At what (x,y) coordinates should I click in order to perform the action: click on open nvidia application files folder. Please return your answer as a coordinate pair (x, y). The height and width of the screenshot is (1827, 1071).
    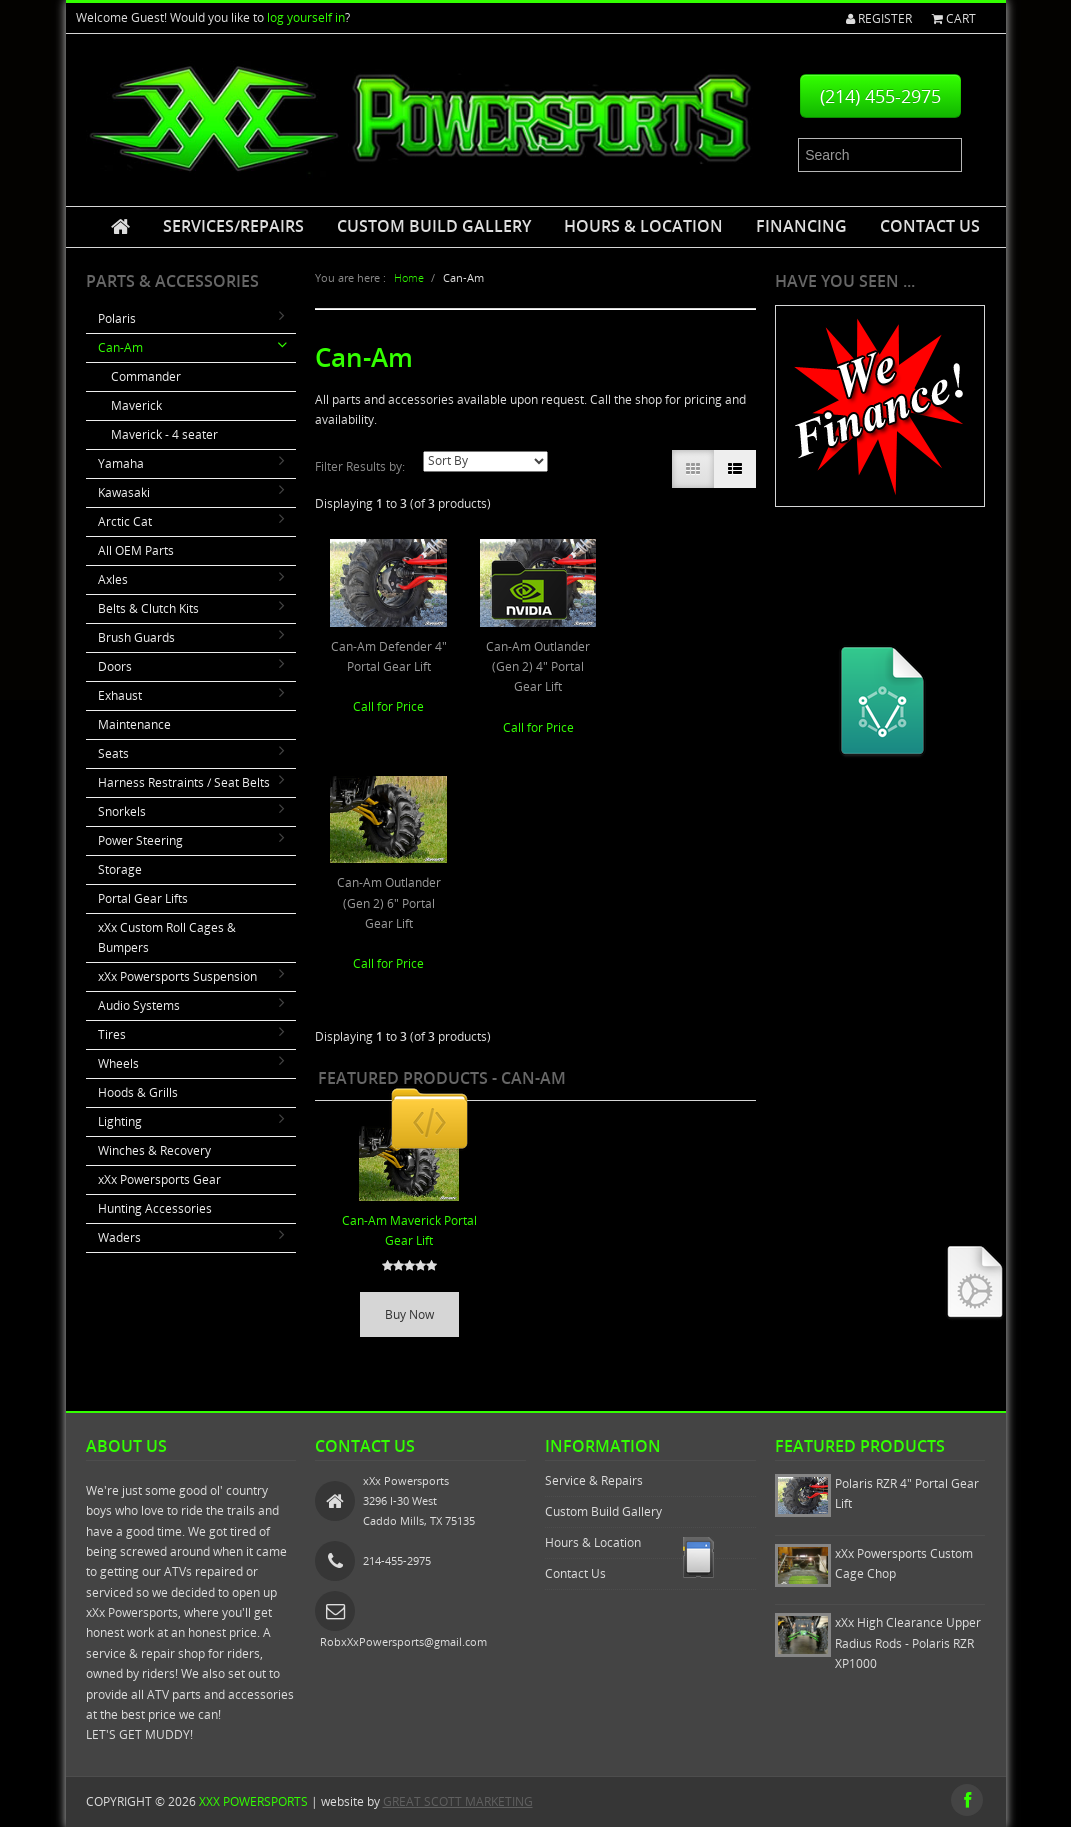
    Looking at the image, I should click on (529, 592).